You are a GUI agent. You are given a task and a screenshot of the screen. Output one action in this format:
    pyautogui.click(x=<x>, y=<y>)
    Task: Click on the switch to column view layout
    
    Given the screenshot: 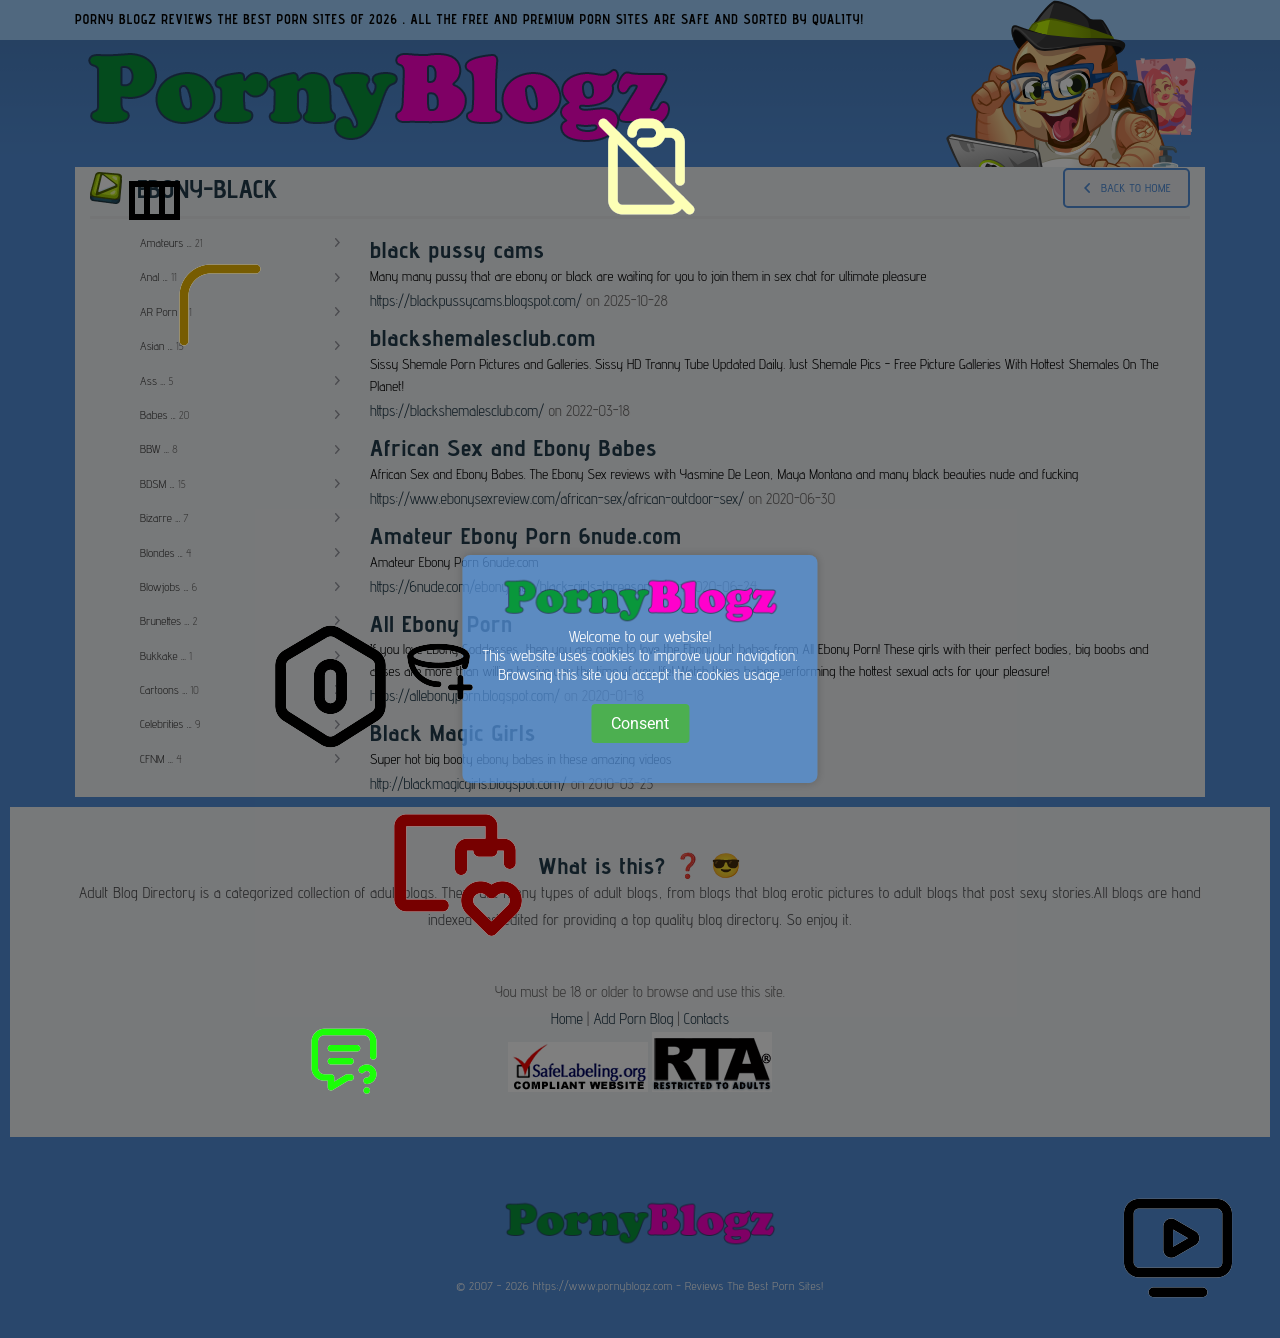 What is the action you would take?
    pyautogui.click(x=153, y=202)
    